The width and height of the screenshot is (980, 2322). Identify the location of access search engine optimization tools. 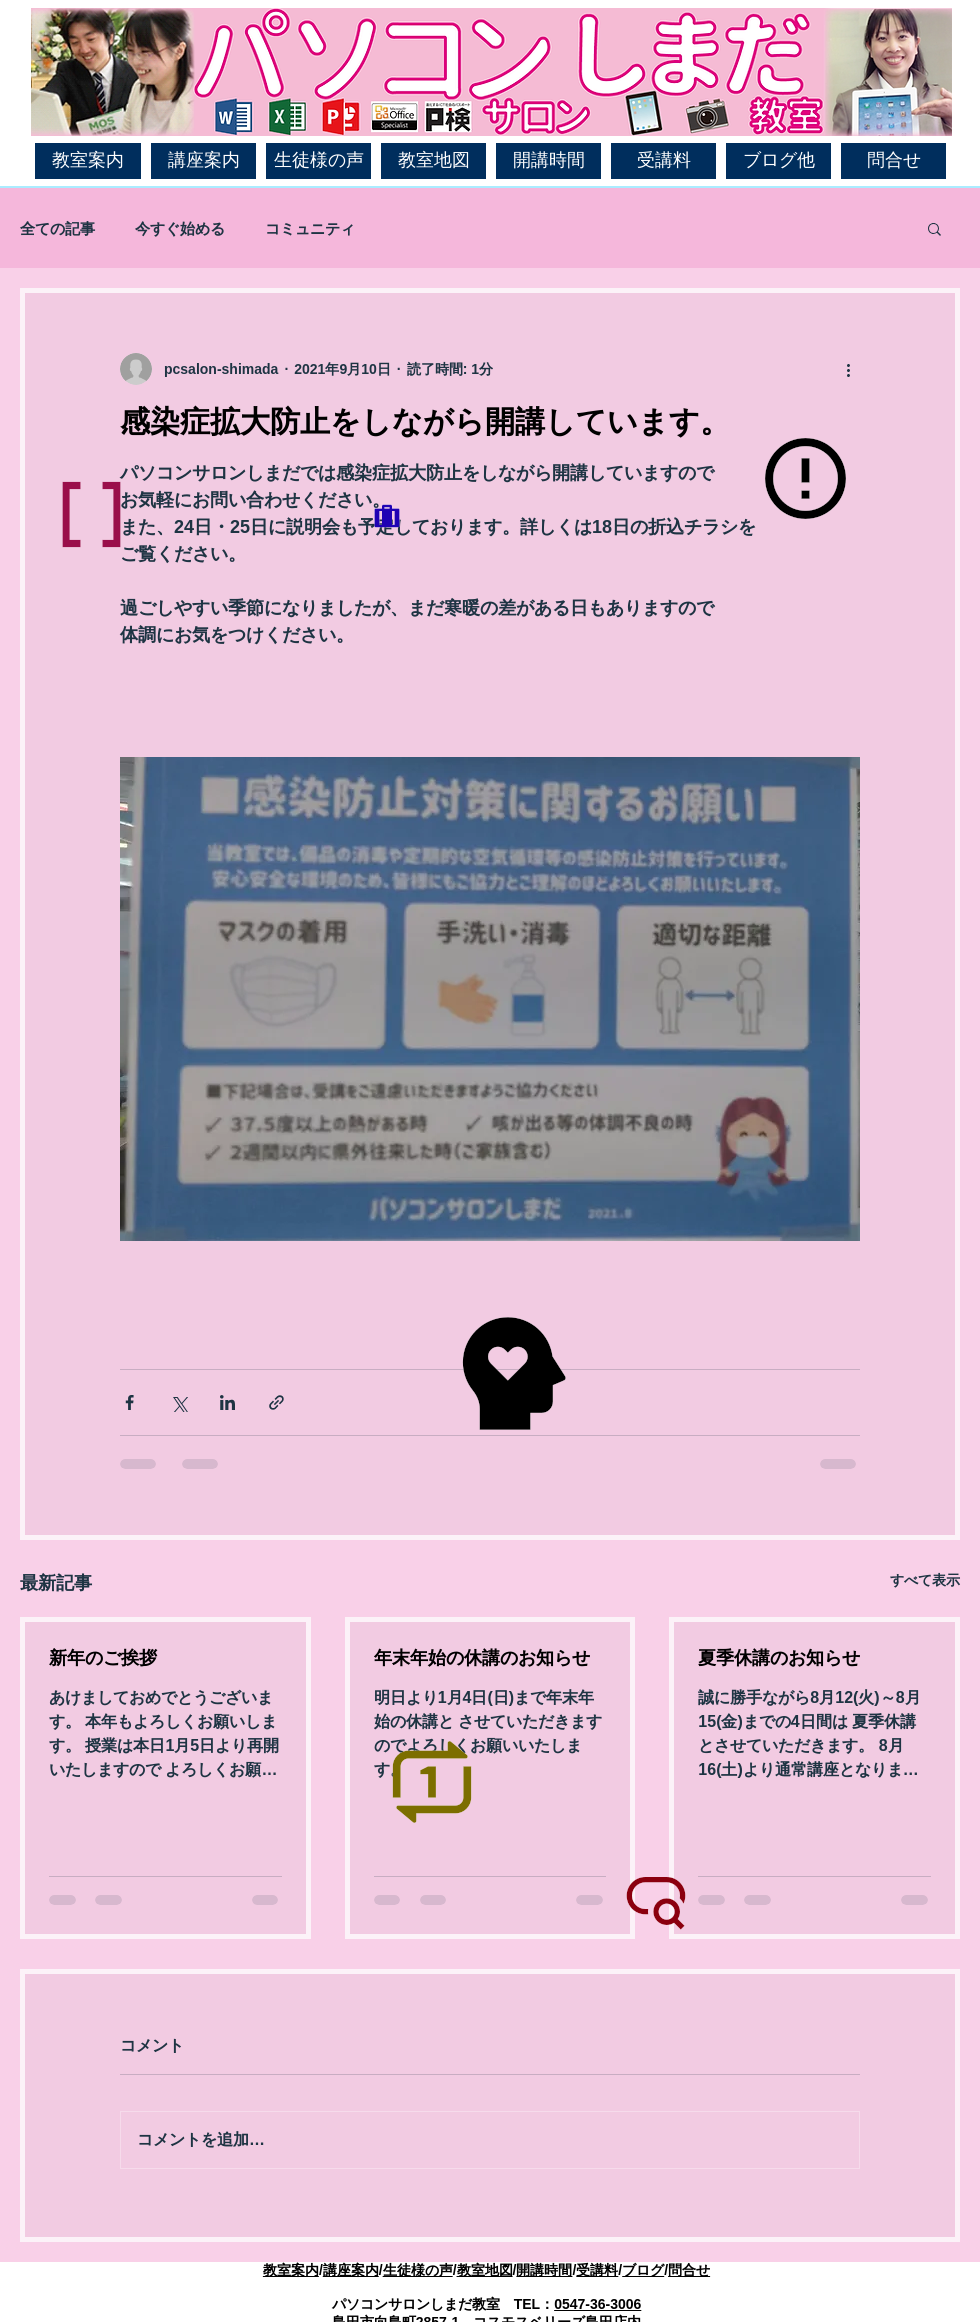
(656, 1901).